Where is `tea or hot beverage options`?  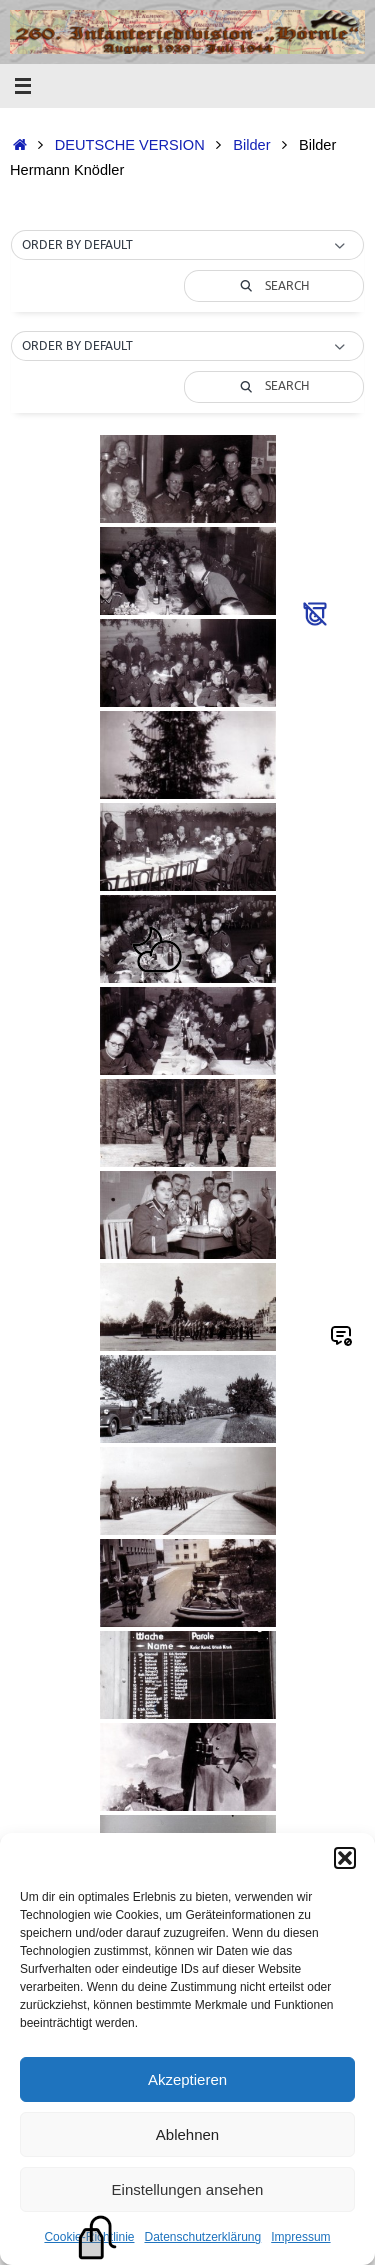 tea or hot beverage options is located at coordinates (96, 2239).